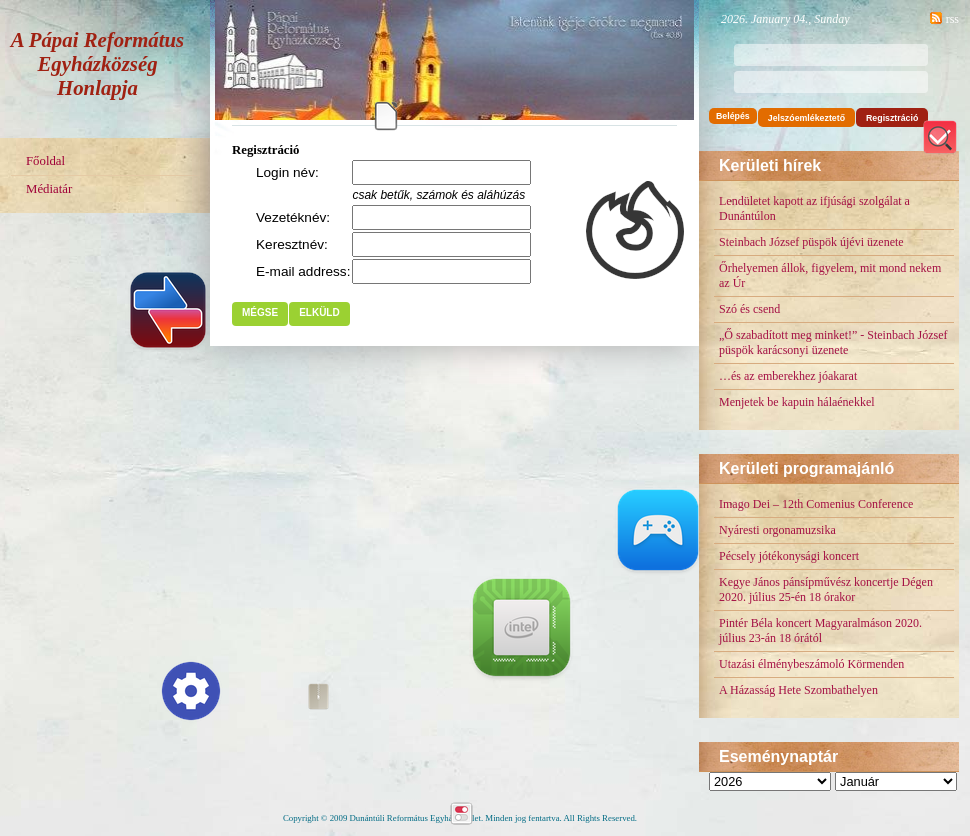  What do you see at coordinates (191, 691) in the screenshot?
I see `indicates a system or settings-related item` at bounding box center [191, 691].